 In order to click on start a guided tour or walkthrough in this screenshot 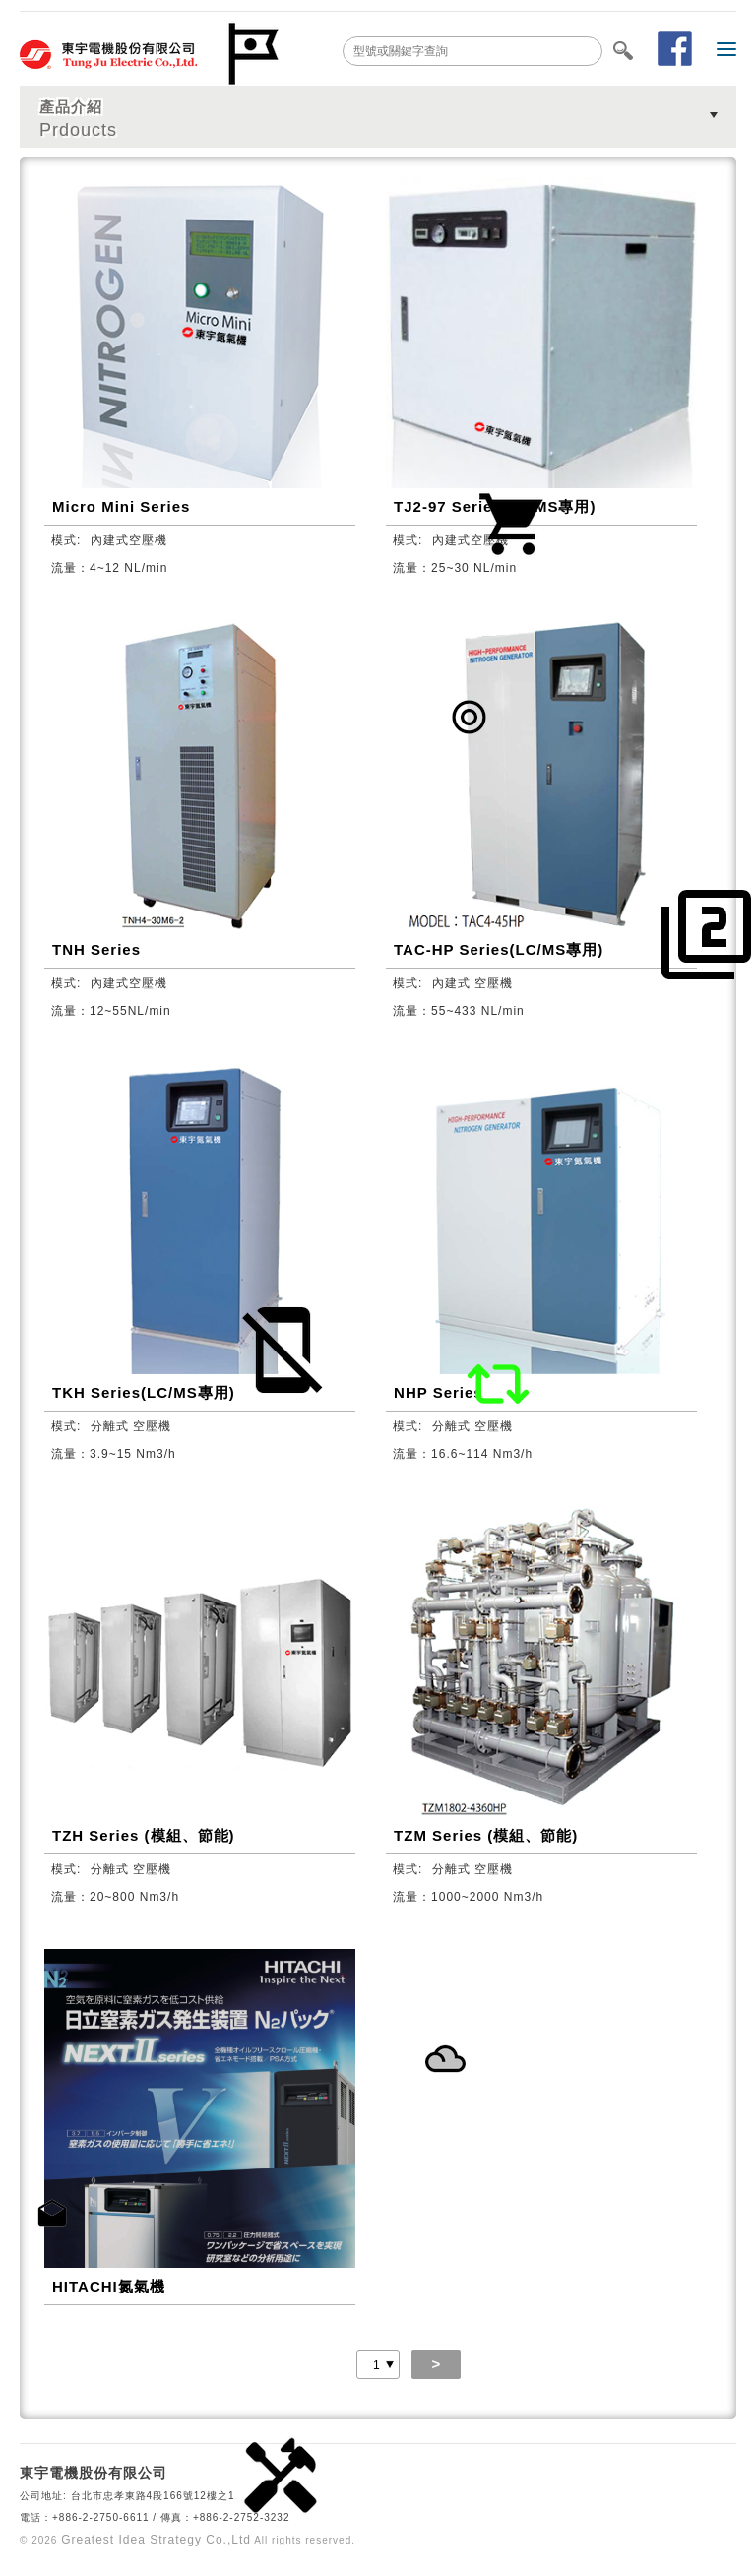, I will do `click(250, 53)`.